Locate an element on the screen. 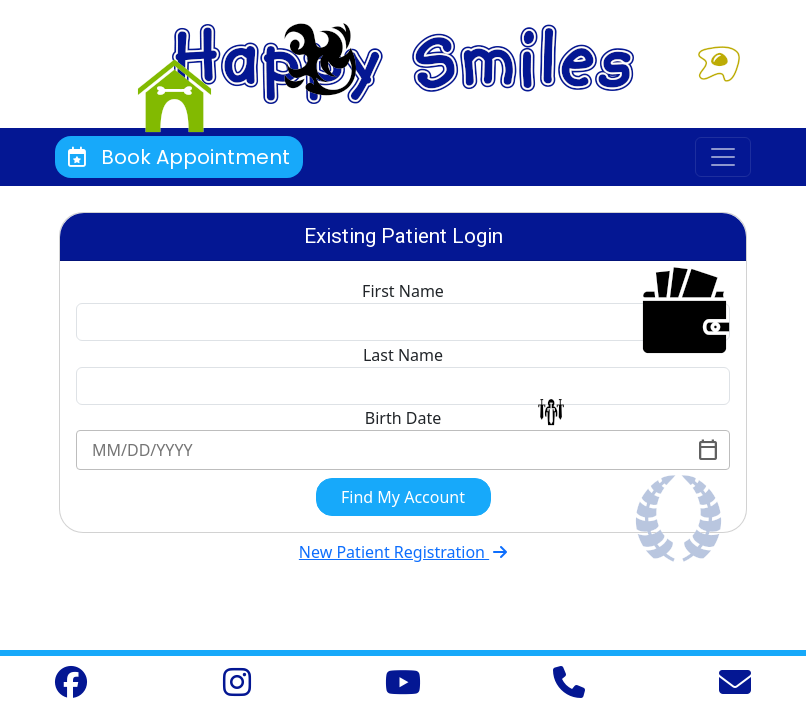 Image resolution: width=806 pixels, height=720 pixels. select a knight or warrior character class is located at coordinates (551, 412).